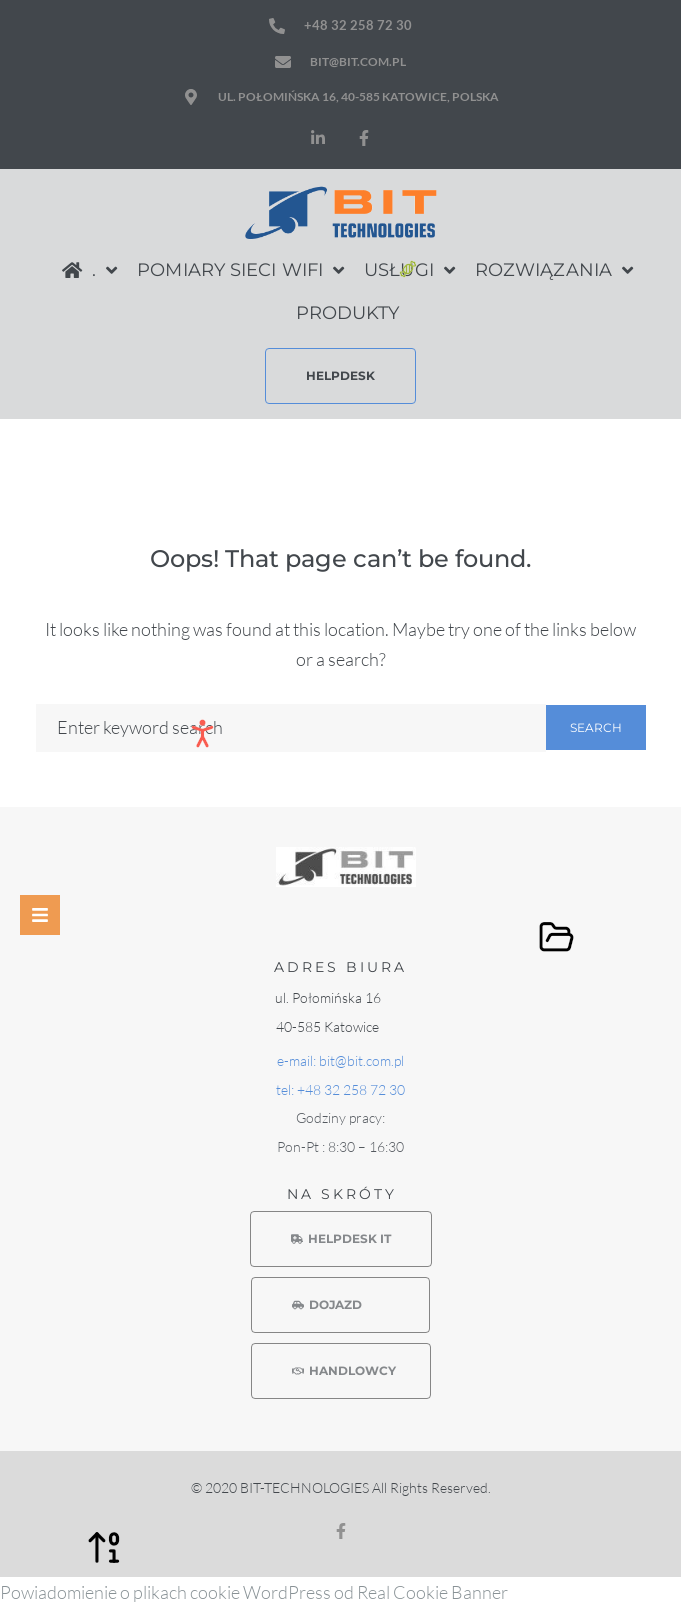 This screenshot has height=1607, width=681. Describe the element at coordinates (202, 733) in the screenshot. I see `indicates pedestrian or walking mode` at that location.